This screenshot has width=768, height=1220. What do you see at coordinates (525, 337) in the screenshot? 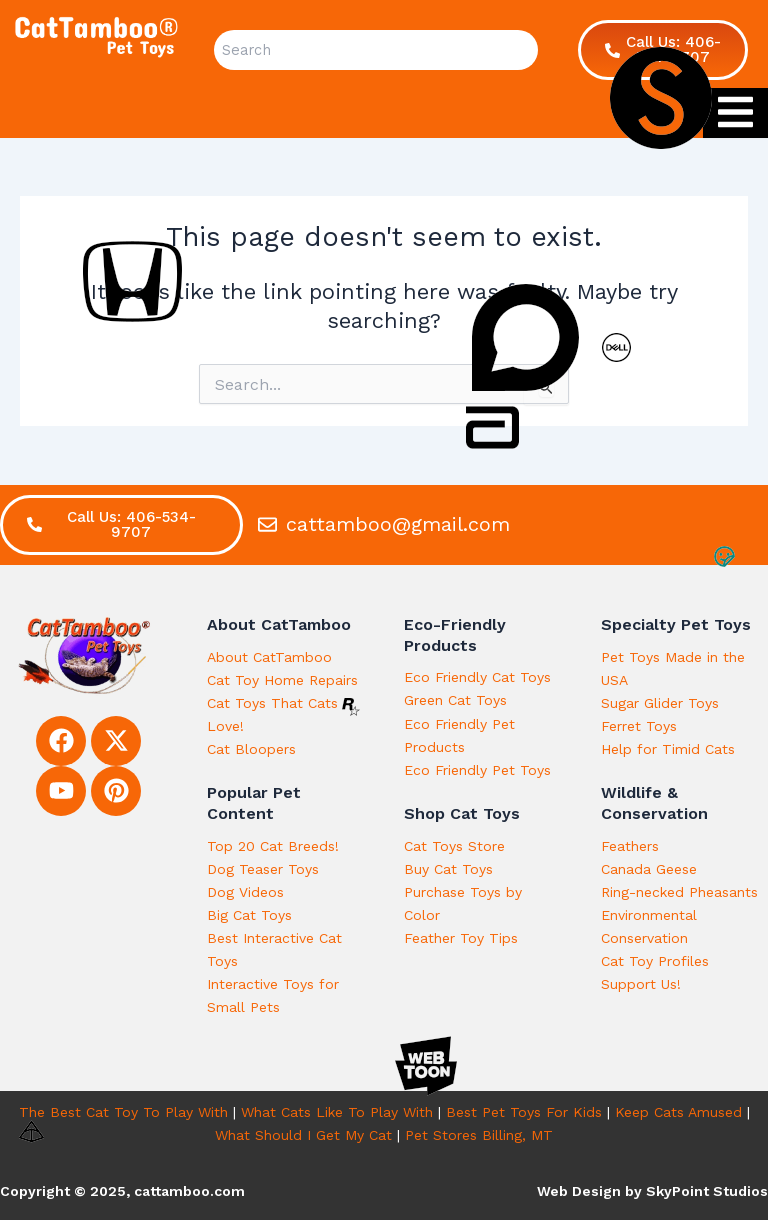
I see `open Discourse community forum` at bounding box center [525, 337].